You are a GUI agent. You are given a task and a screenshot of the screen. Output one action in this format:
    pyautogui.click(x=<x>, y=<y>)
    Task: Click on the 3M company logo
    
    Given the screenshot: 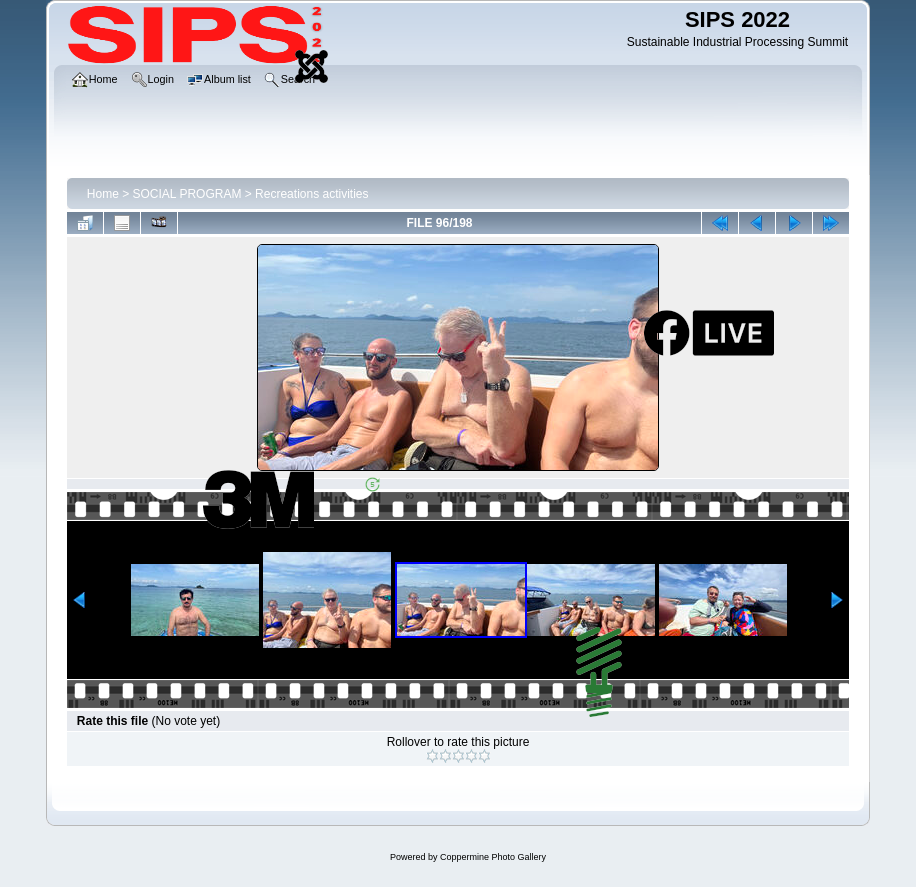 What is the action you would take?
    pyautogui.click(x=258, y=499)
    